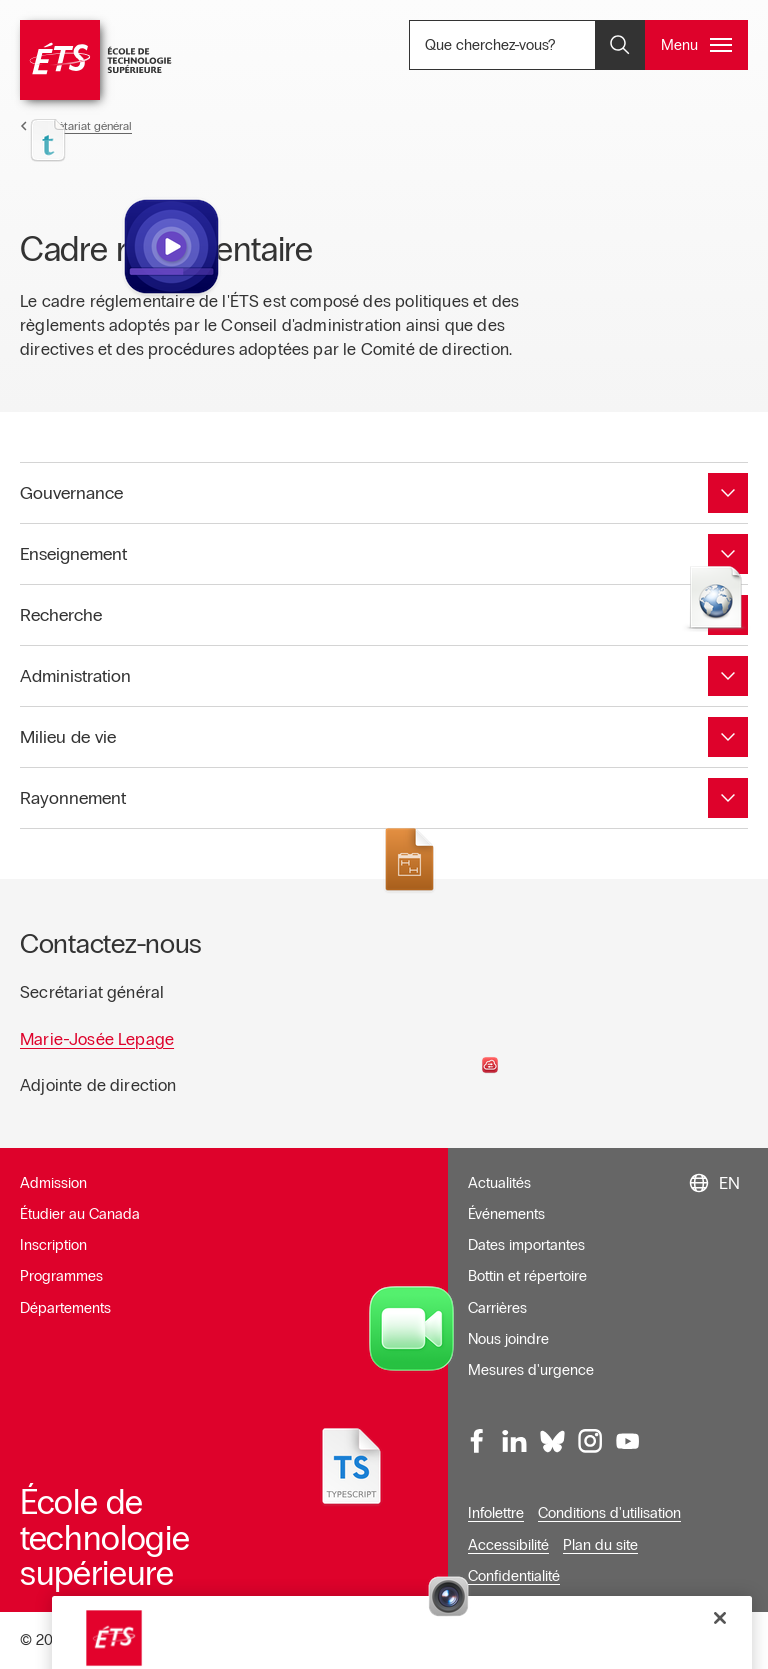 This screenshot has height=1669, width=768. Describe the element at coordinates (490, 1065) in the screenshot. I see `open opensnitch firewall application` at that location.